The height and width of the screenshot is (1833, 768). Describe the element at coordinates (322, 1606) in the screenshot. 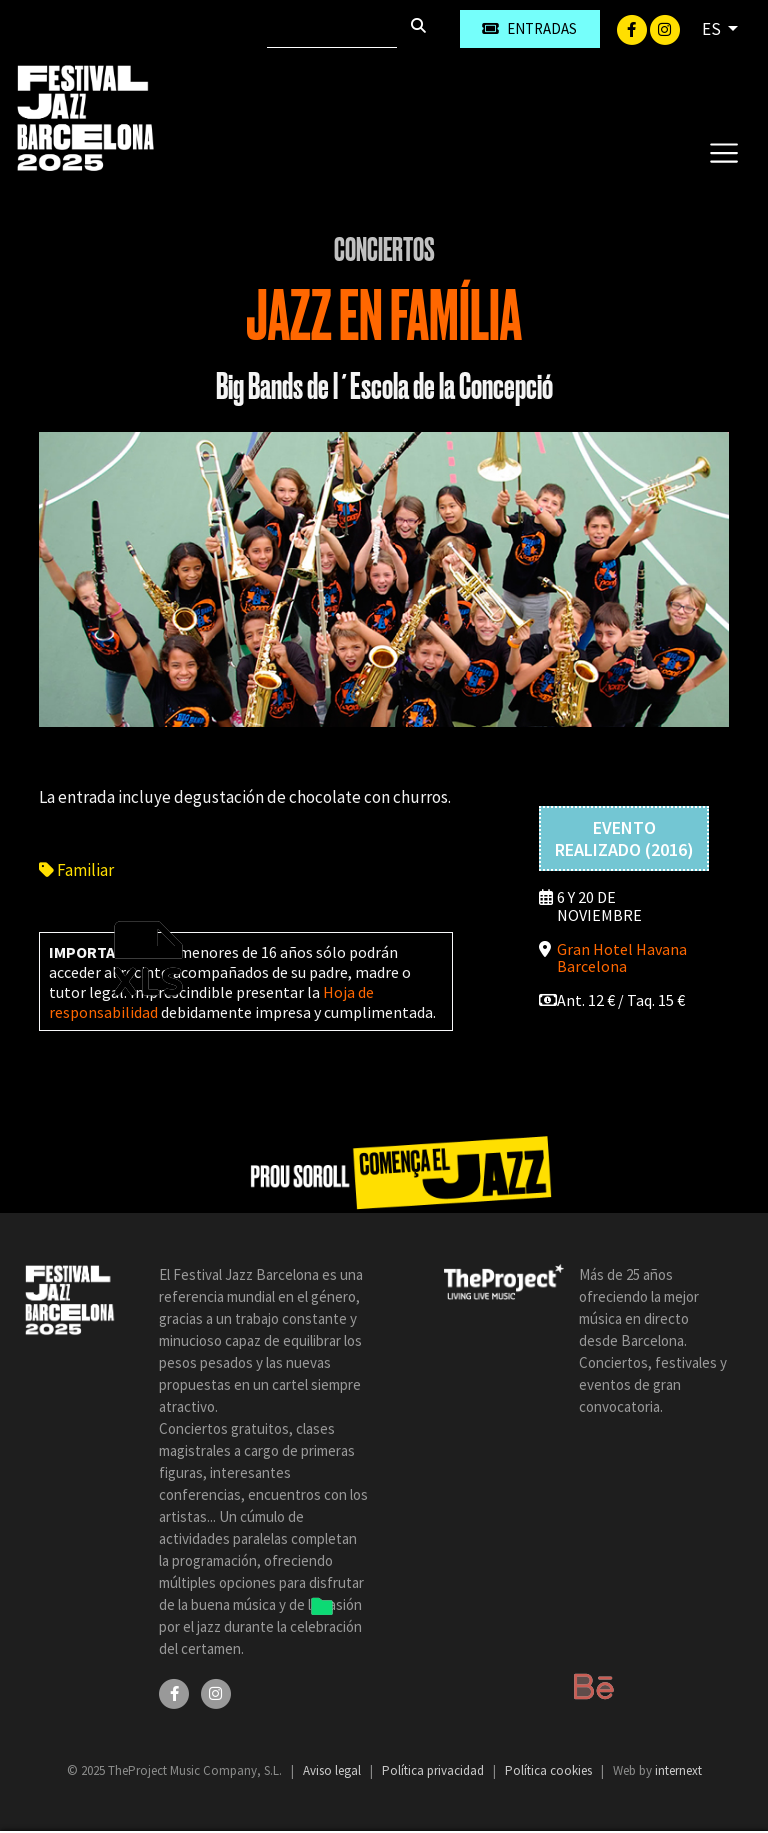

I see `open a folder to view its contents` at that location.